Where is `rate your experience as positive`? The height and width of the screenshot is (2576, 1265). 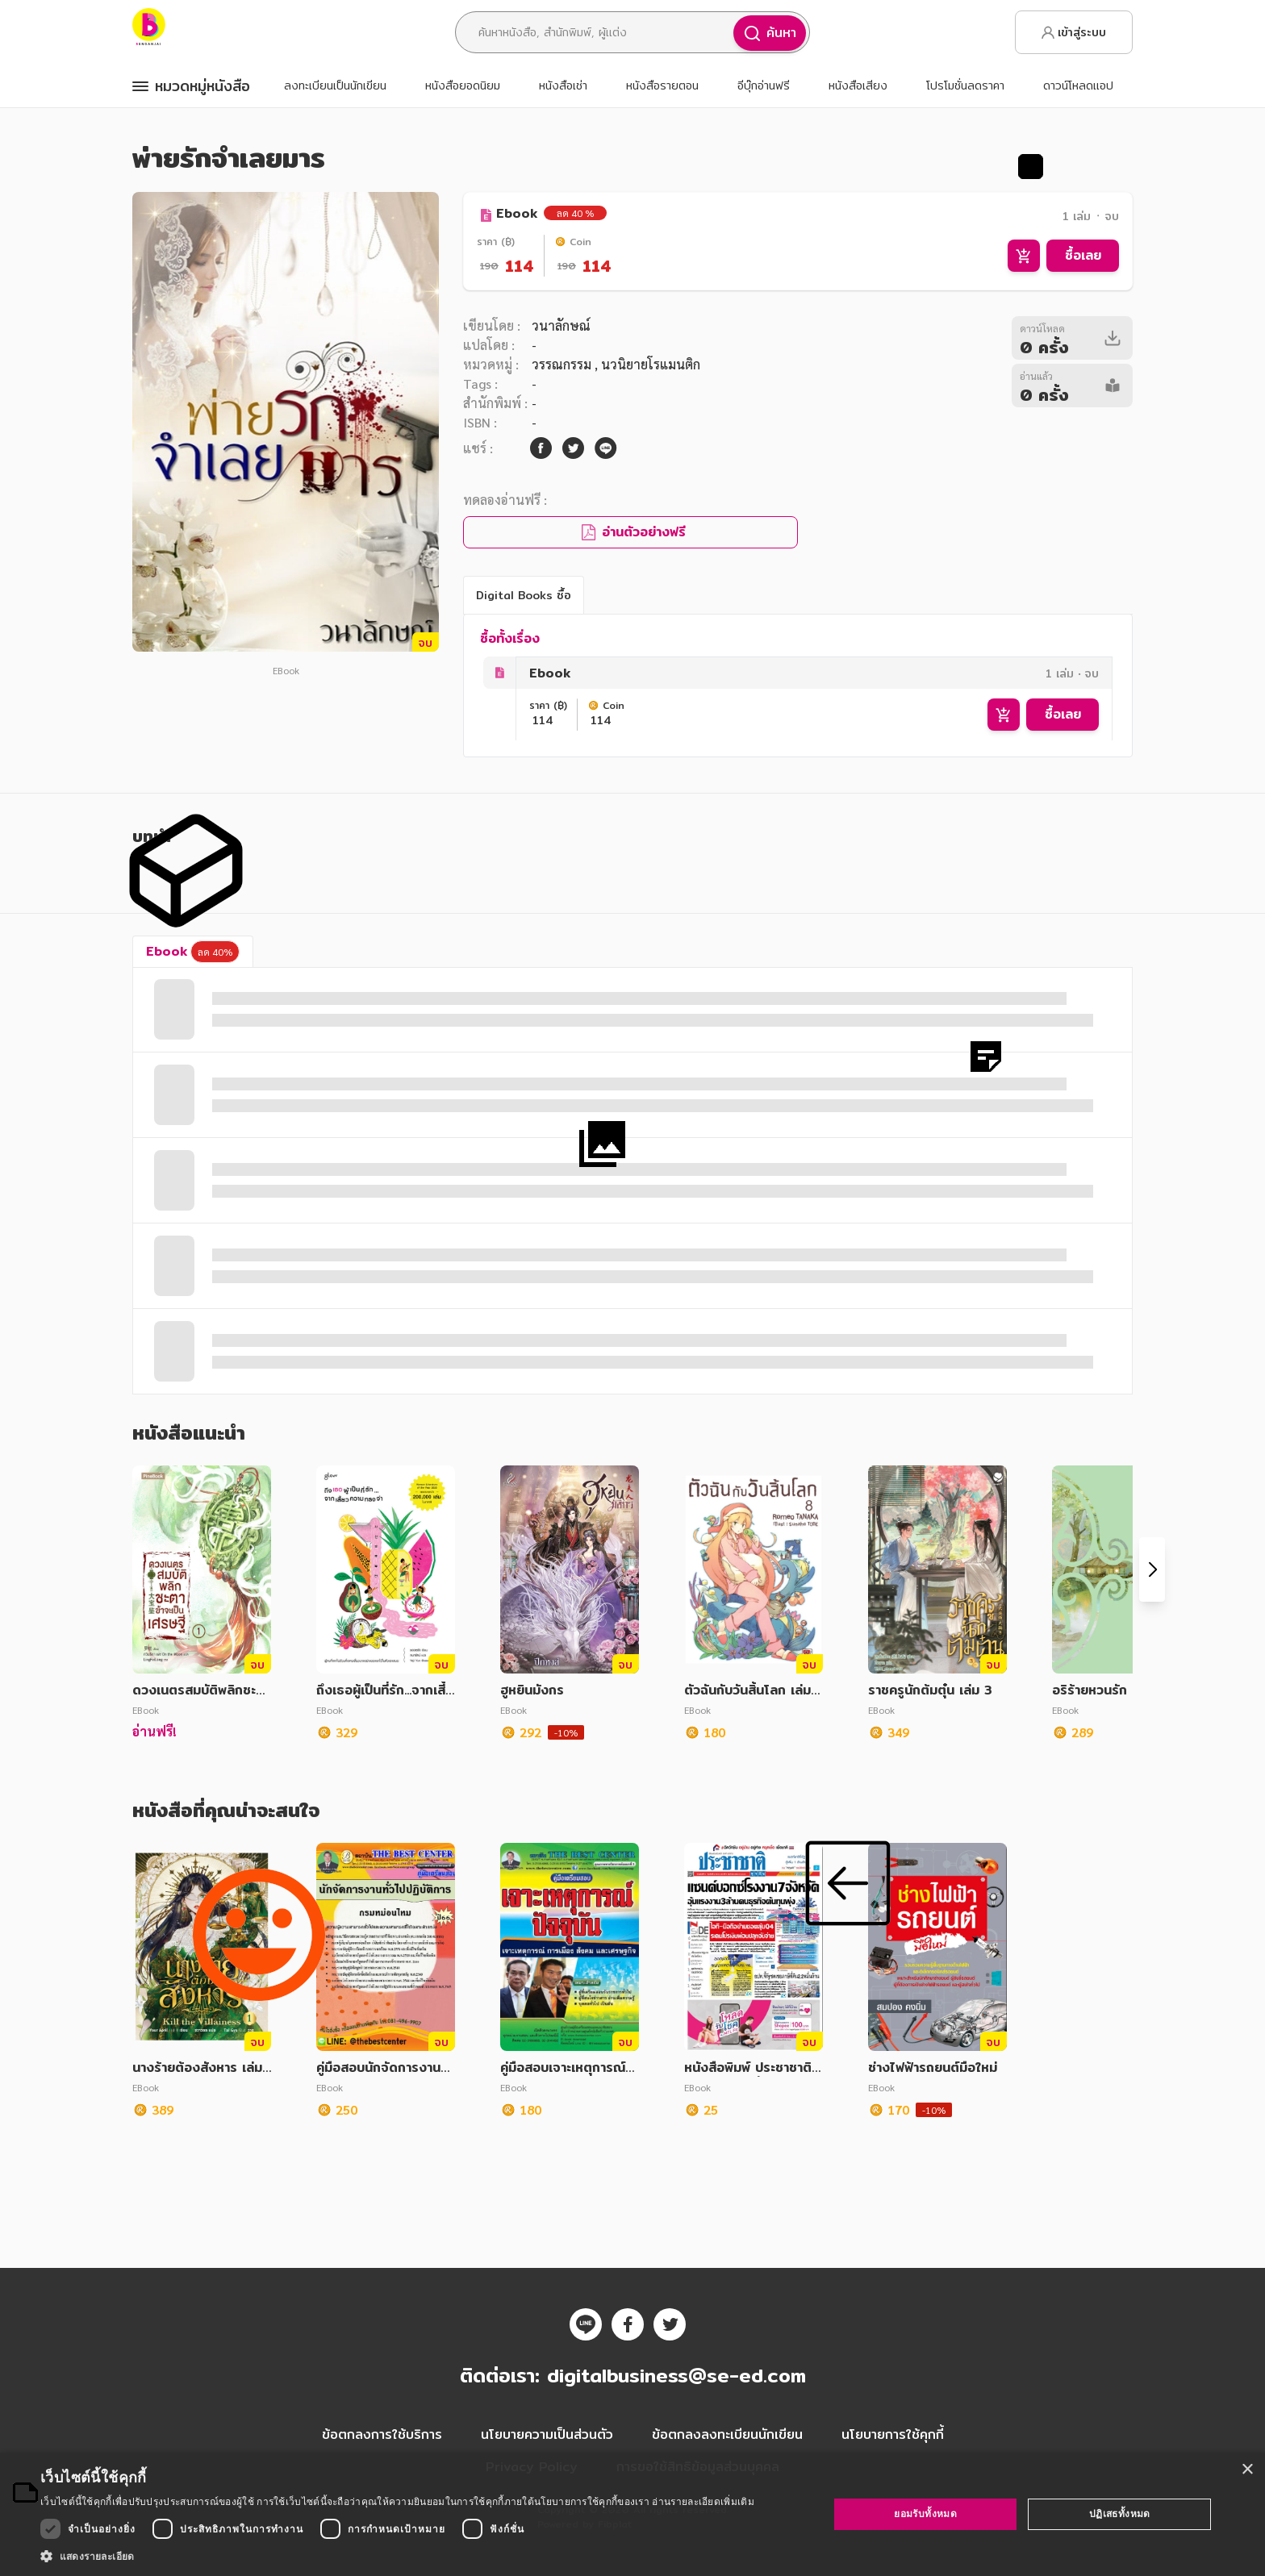 rate your experience as positive is located at coordinates (259, 1935).